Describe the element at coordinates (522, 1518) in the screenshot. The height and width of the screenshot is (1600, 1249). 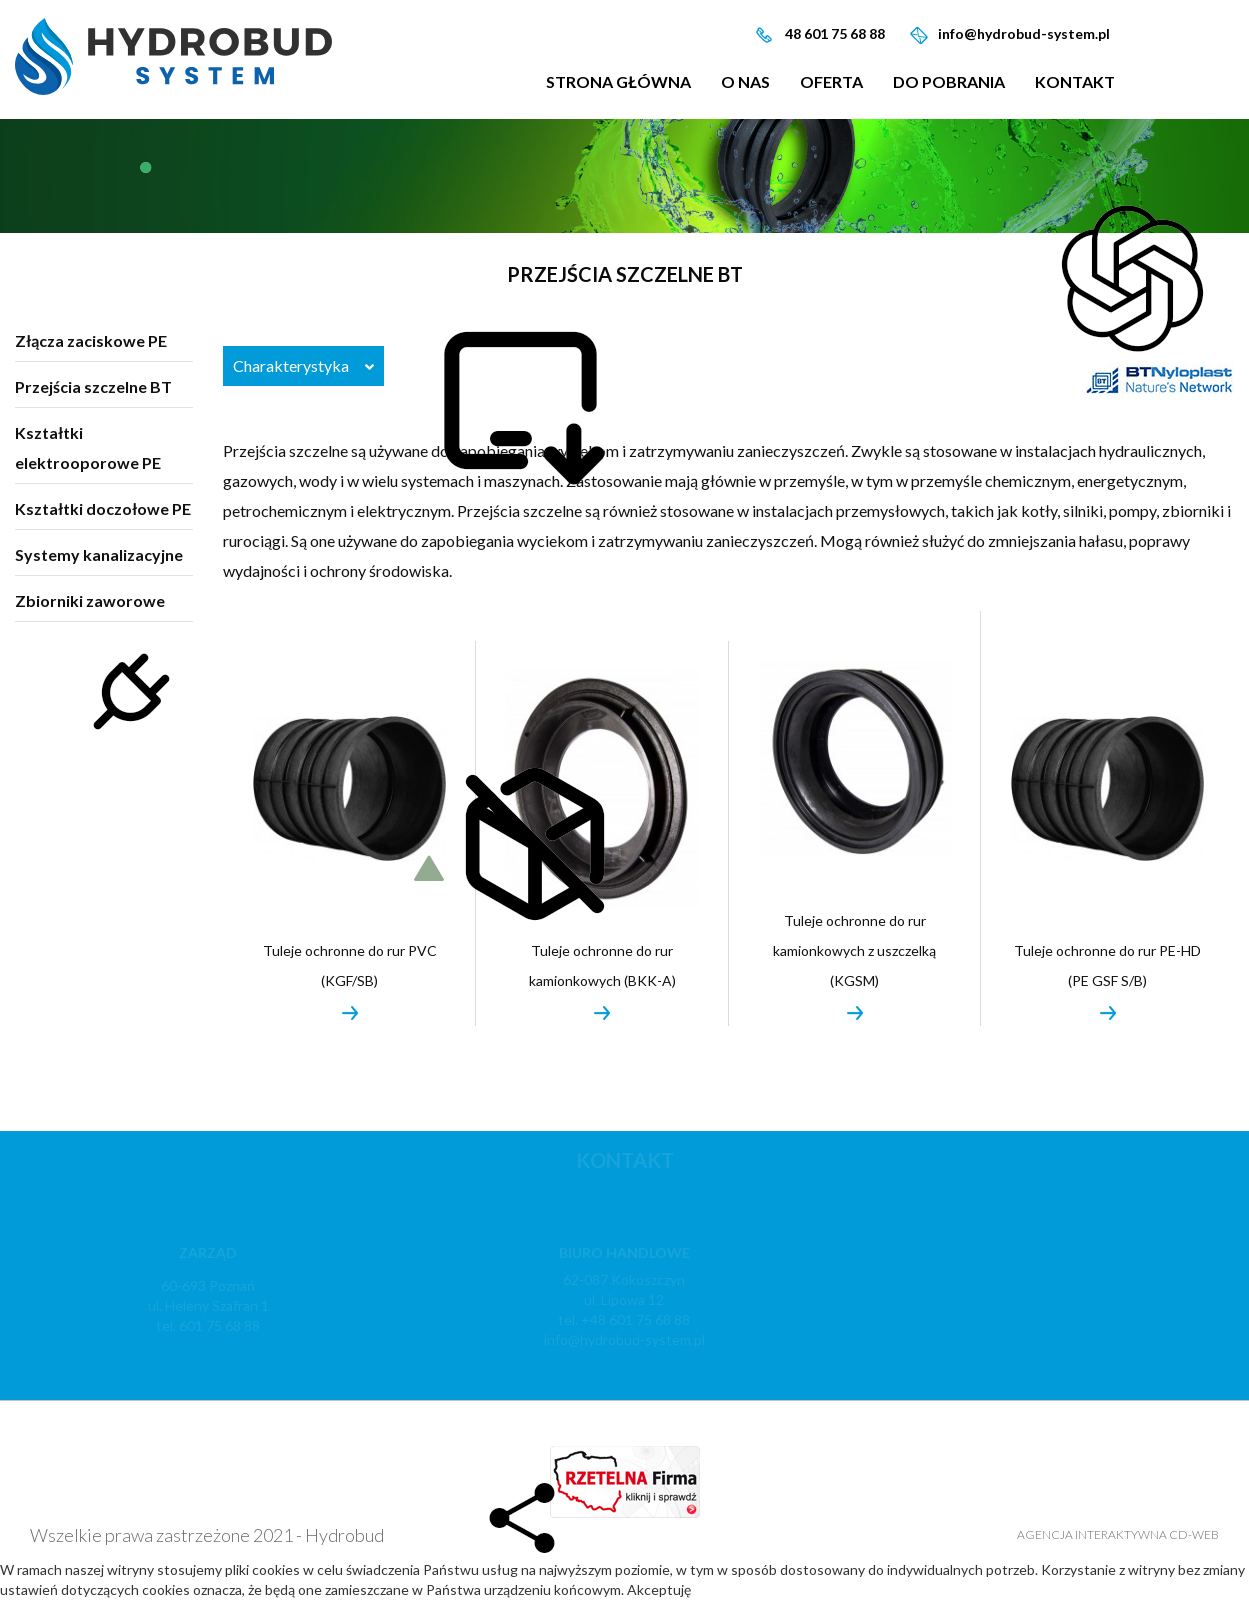
I see `share this content` at that location.